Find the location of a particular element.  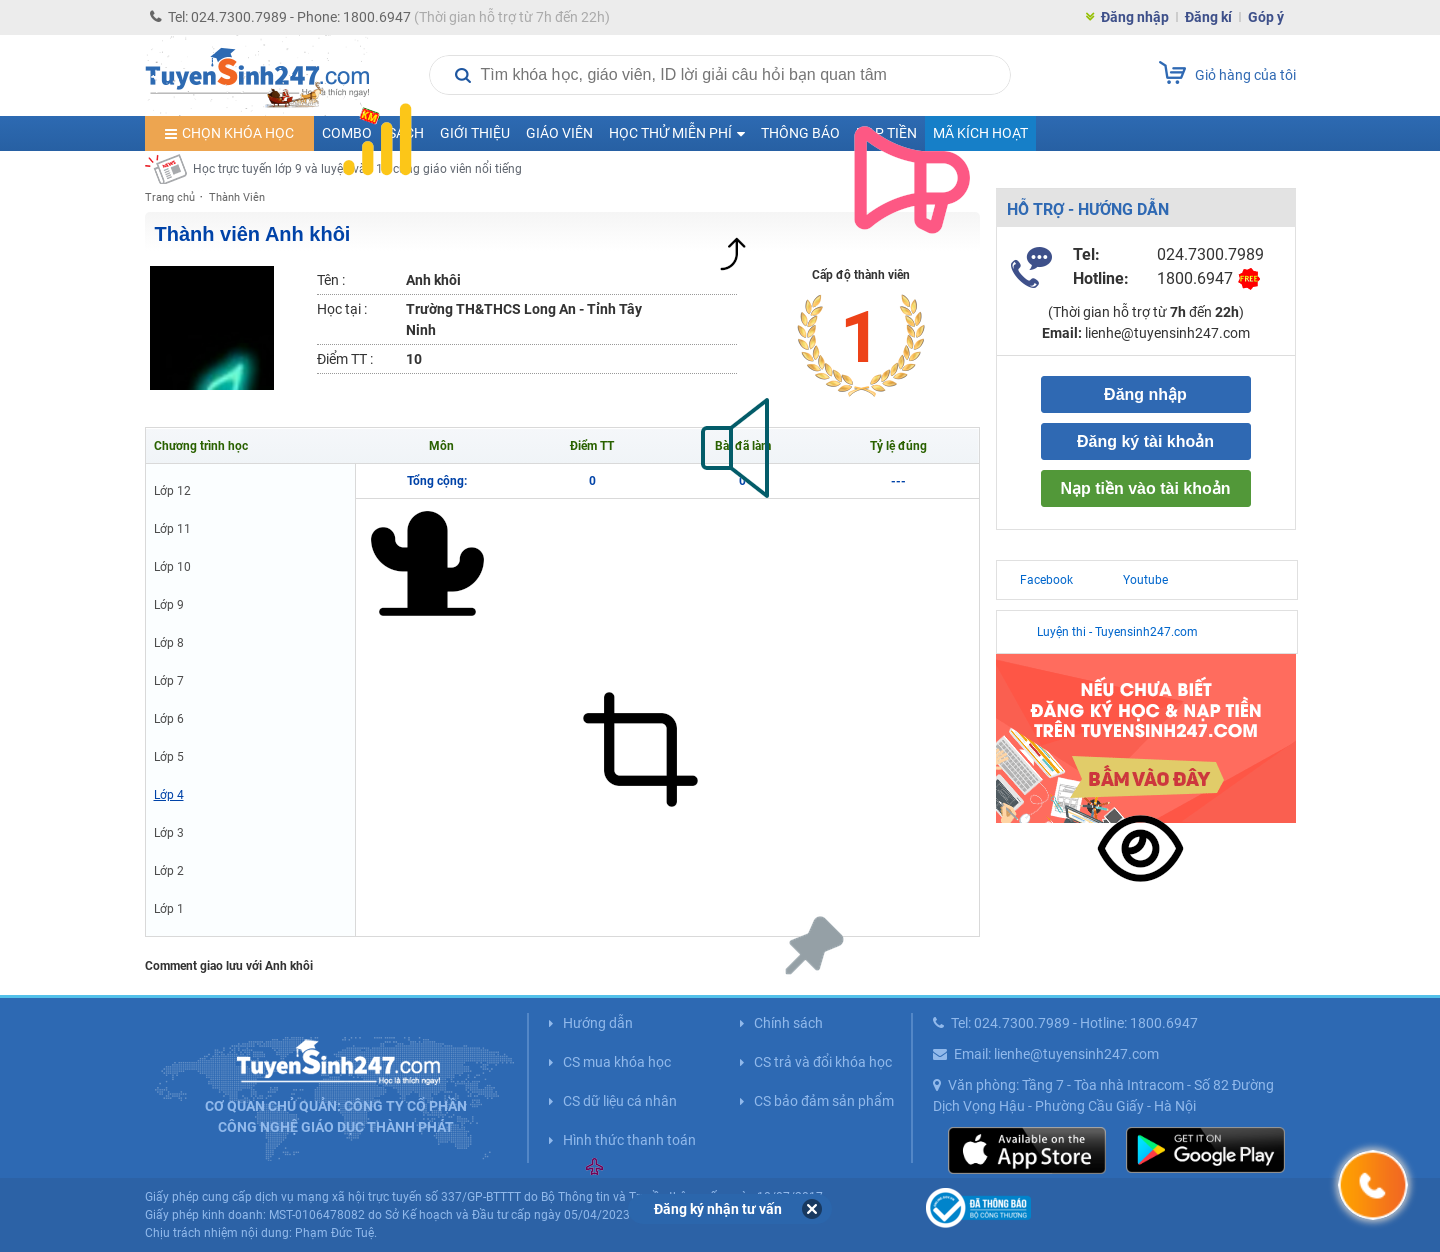

view or preview content is located at coordinates (1140, 848).